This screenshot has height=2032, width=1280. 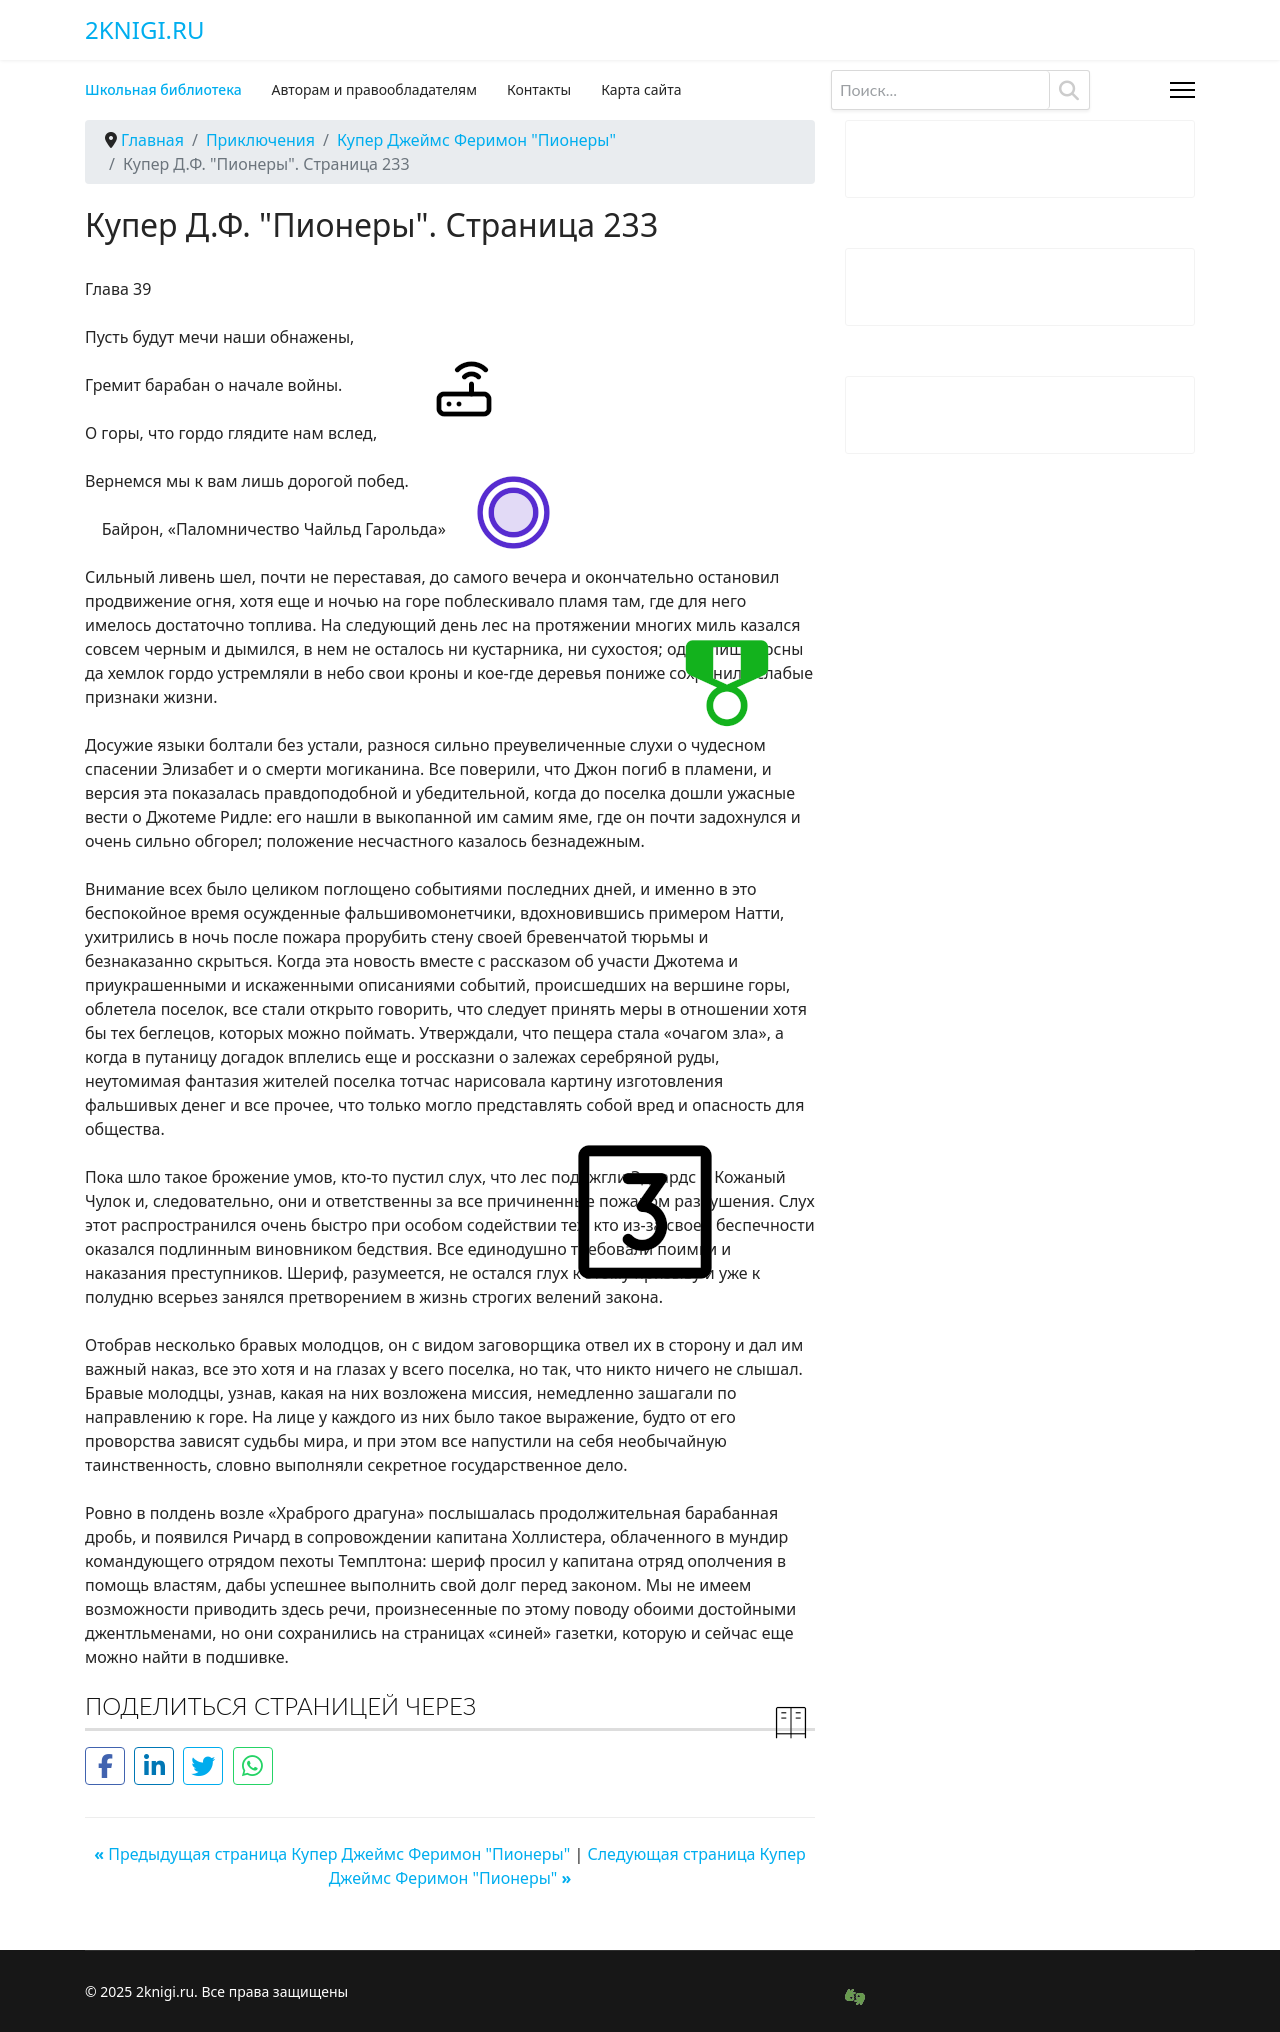 I want to click on access network or router settings, so click(x=464, y=389).